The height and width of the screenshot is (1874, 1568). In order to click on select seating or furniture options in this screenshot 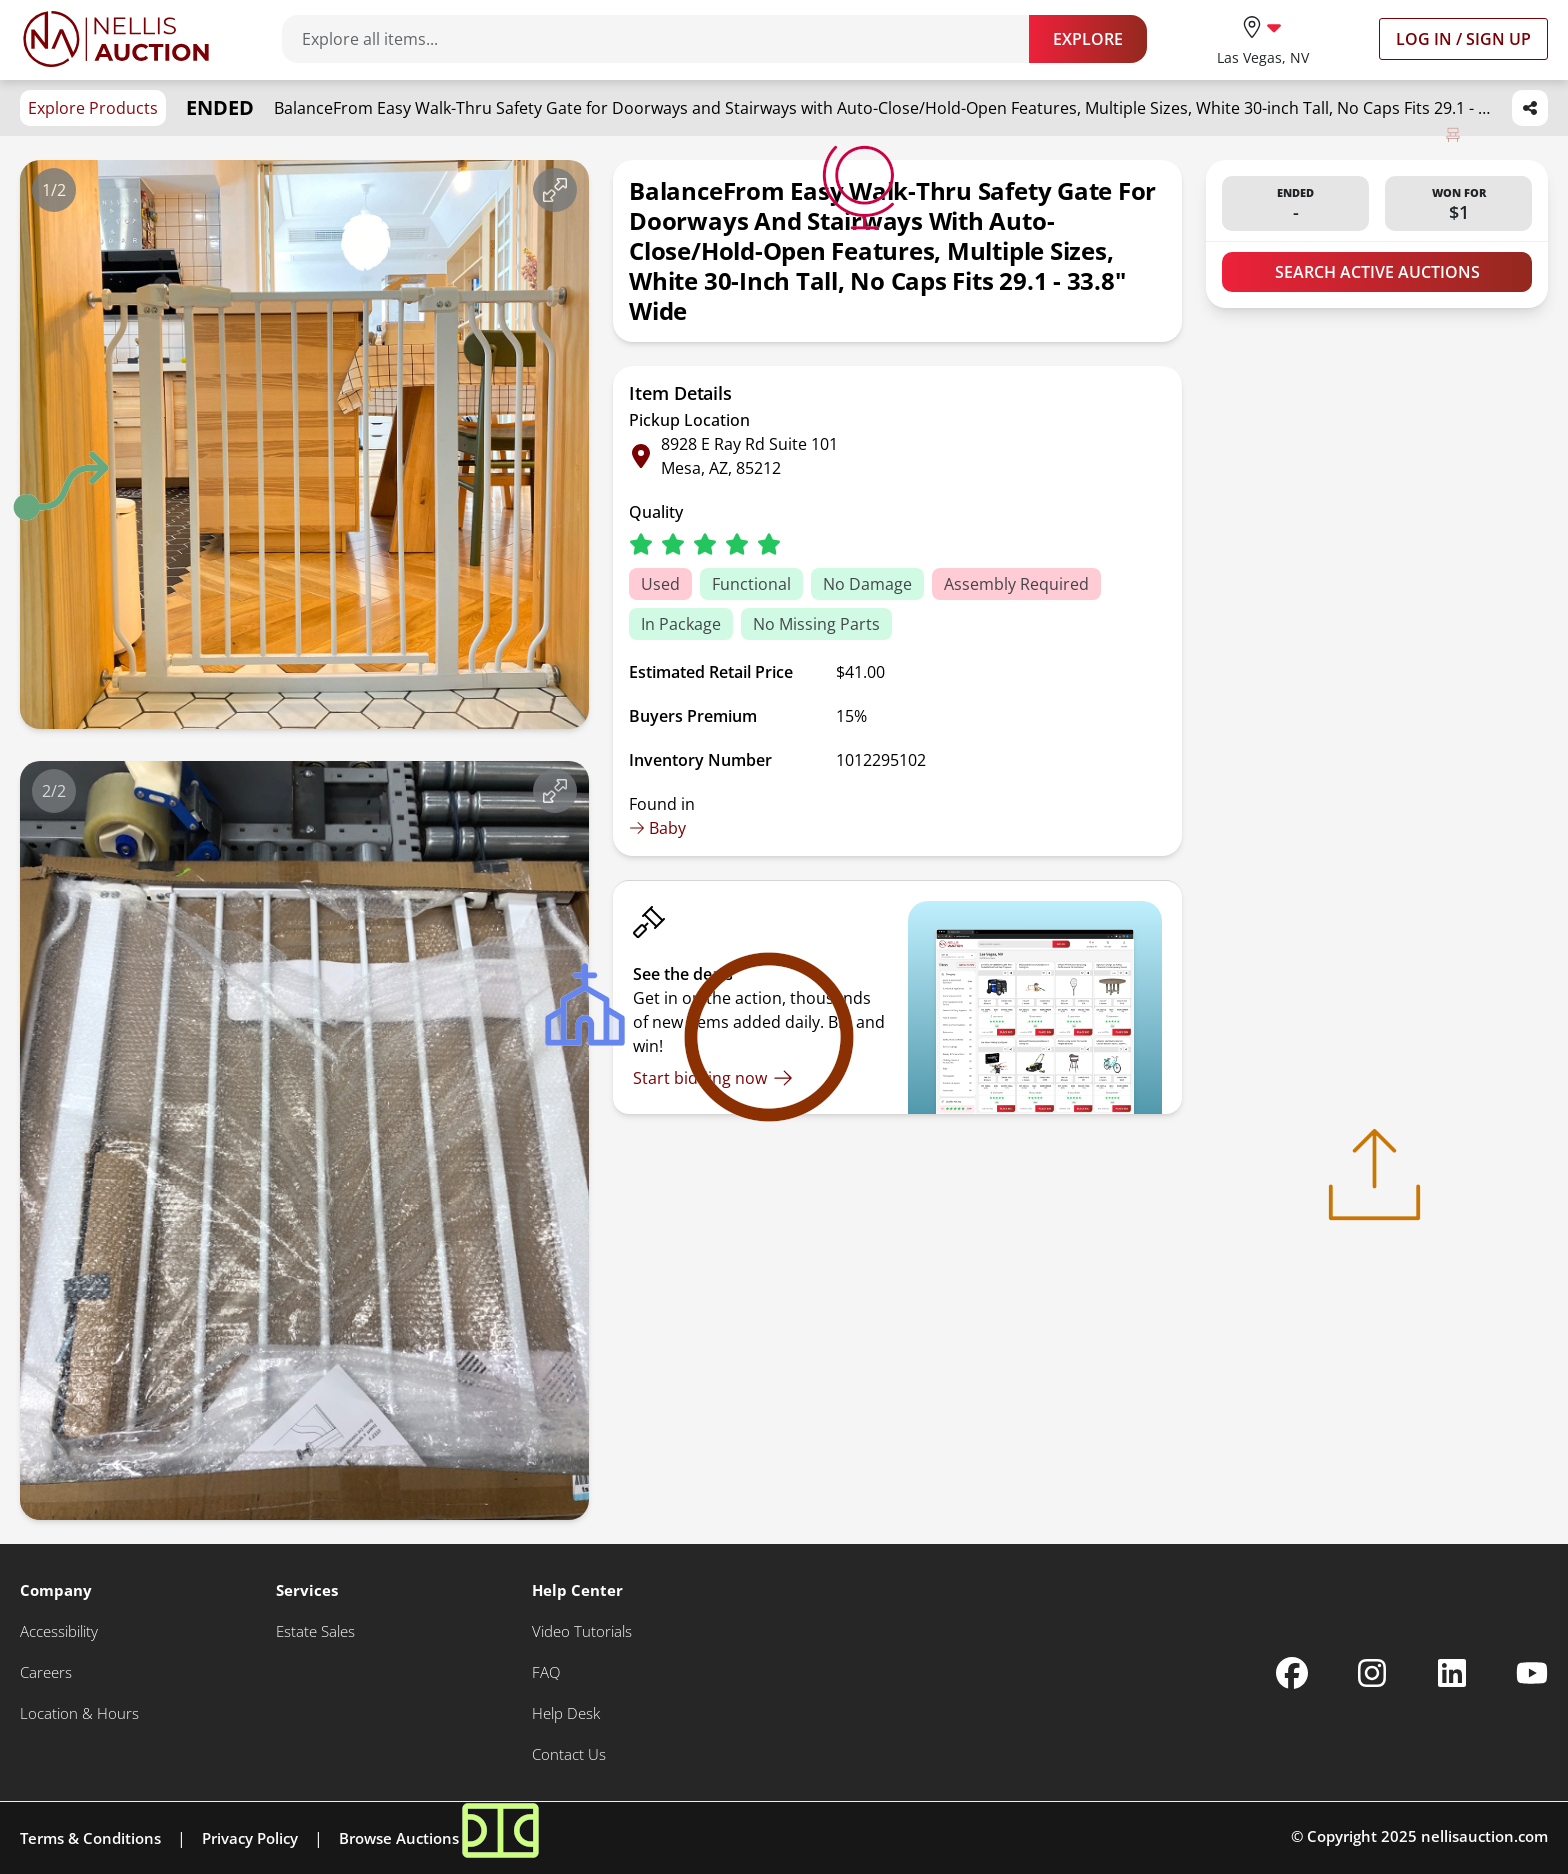, I will do `click(1453, 135)`.